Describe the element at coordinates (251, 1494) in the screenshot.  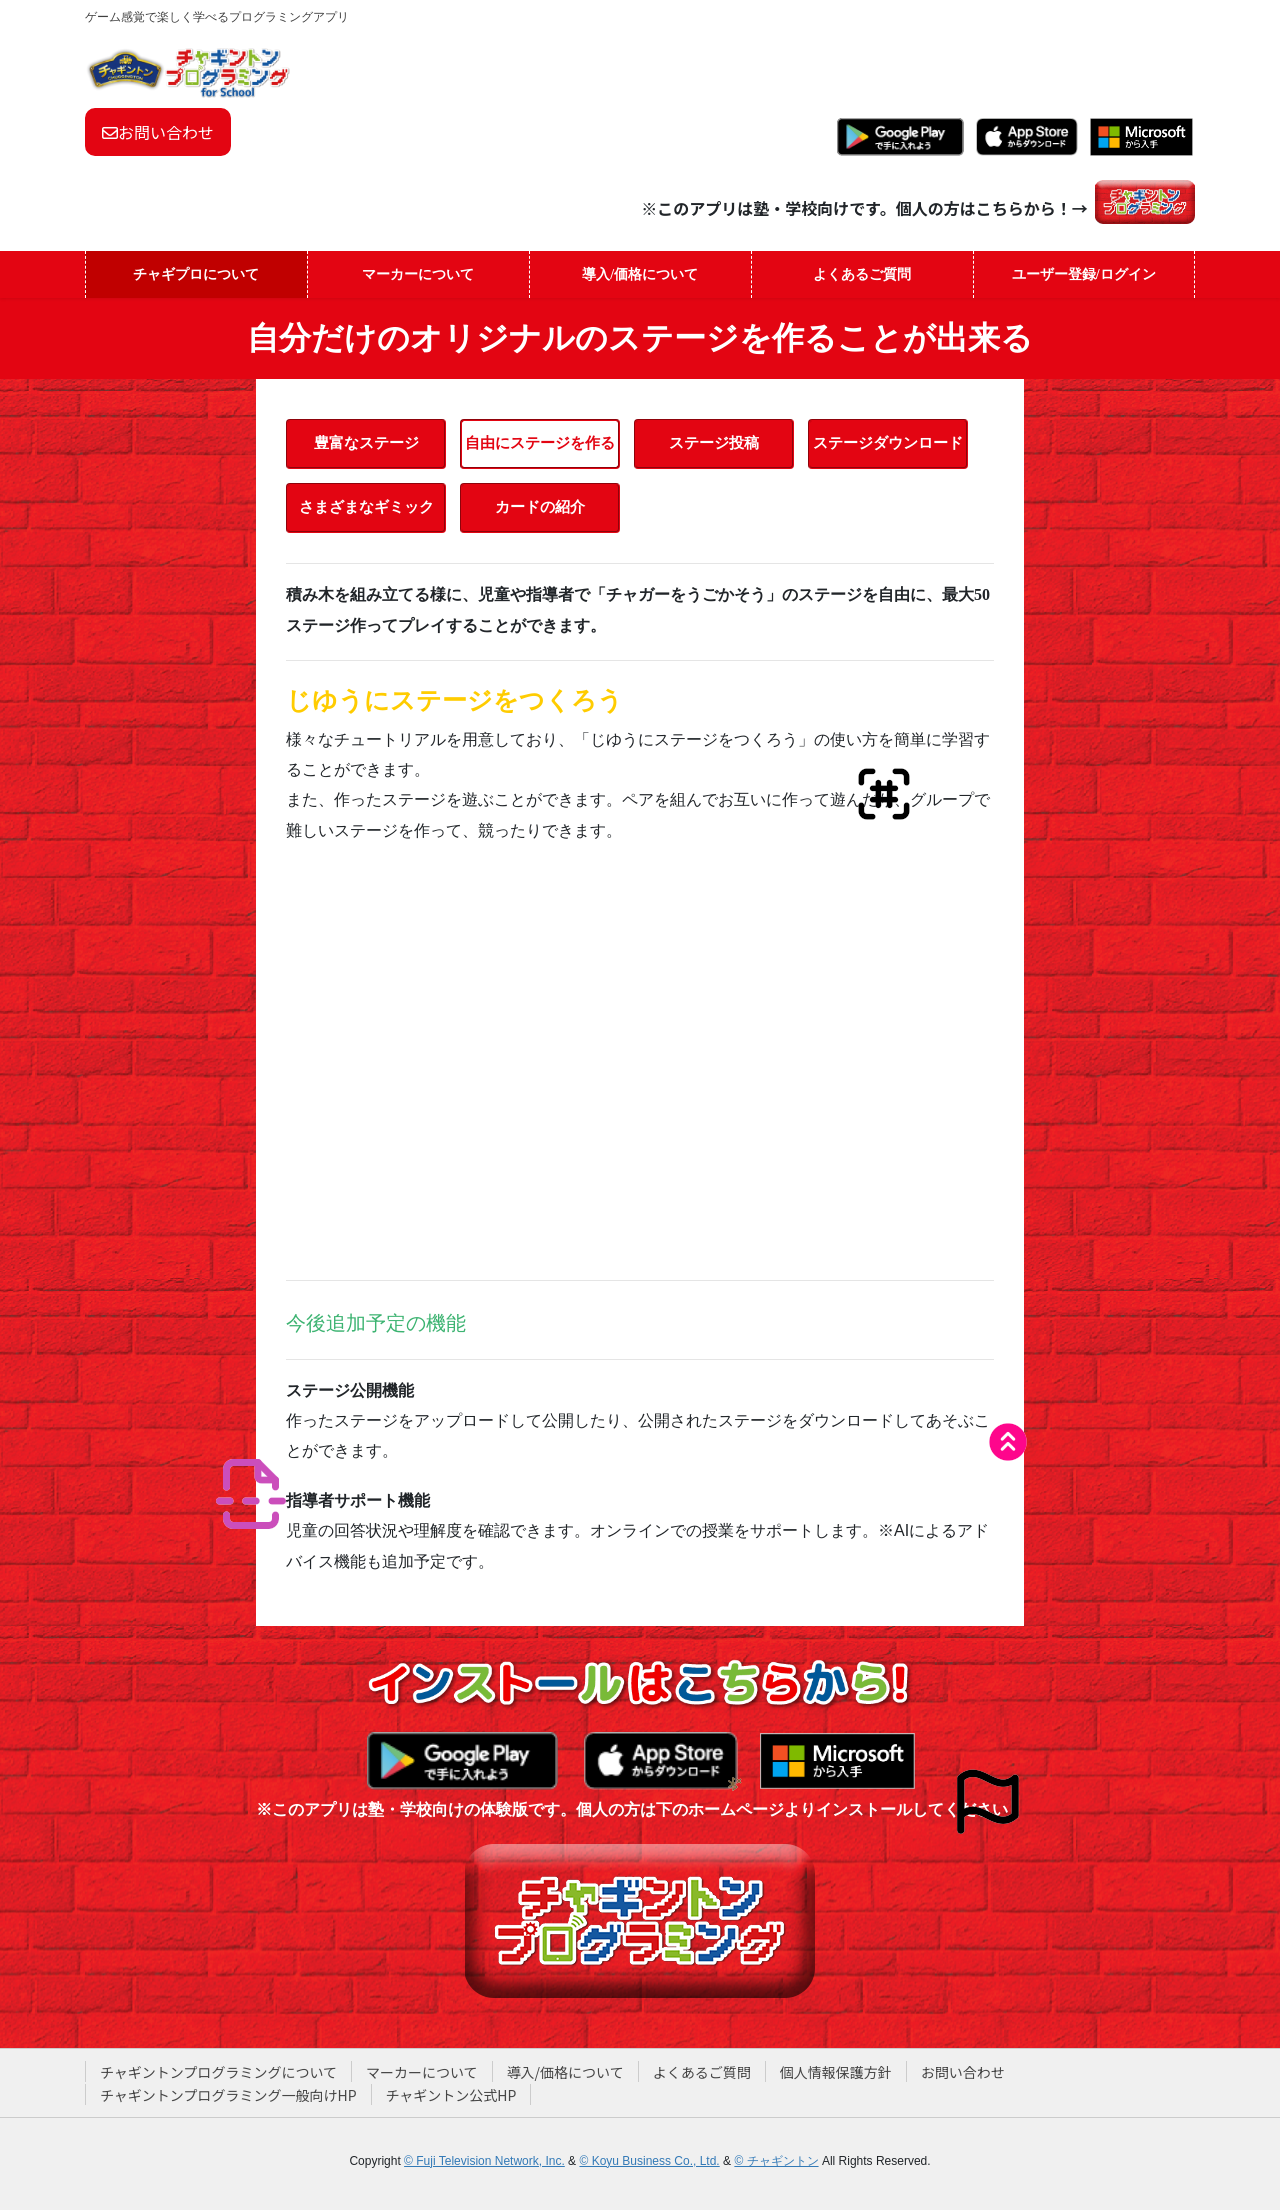
I see `insert a page break in the document` at that location.